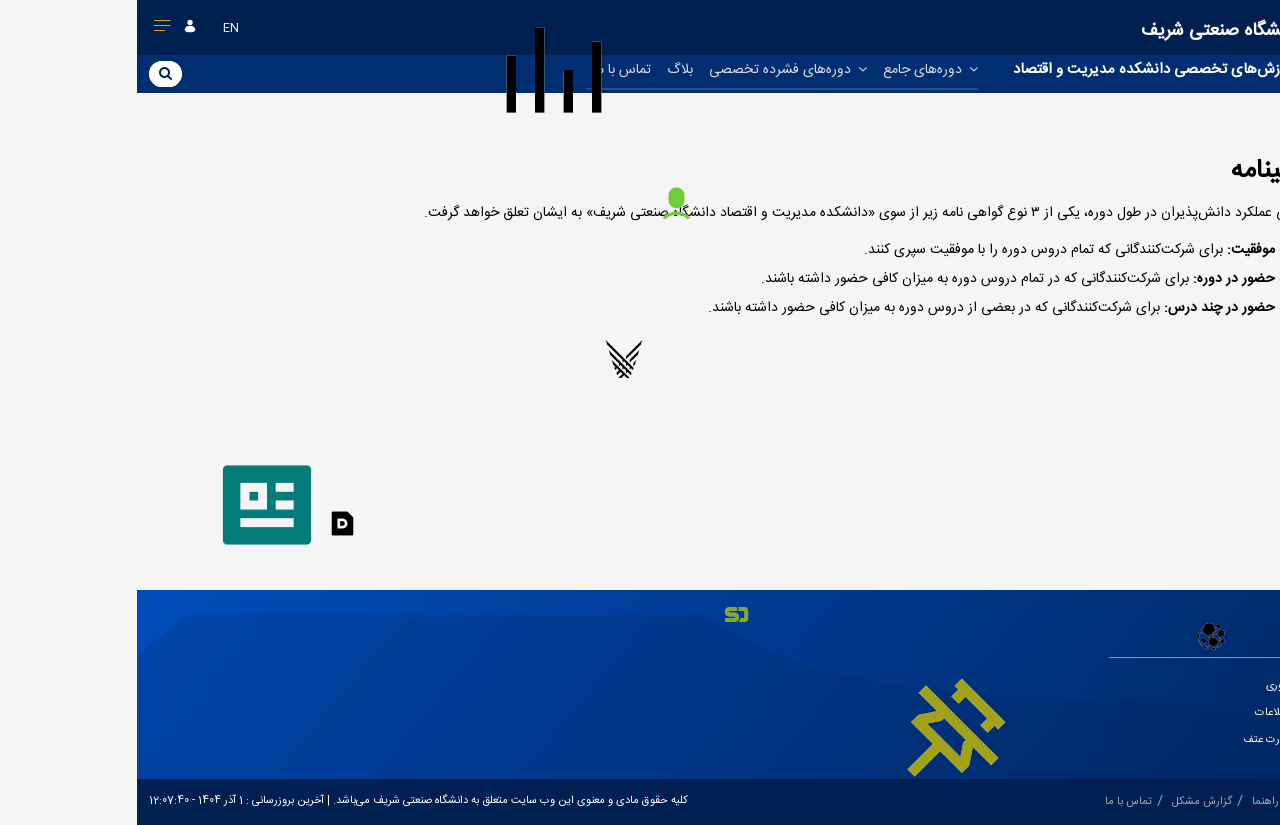  Describe the element at coordinates (624, 359) in the screenshot. I see `the game awards official logo` at that location.